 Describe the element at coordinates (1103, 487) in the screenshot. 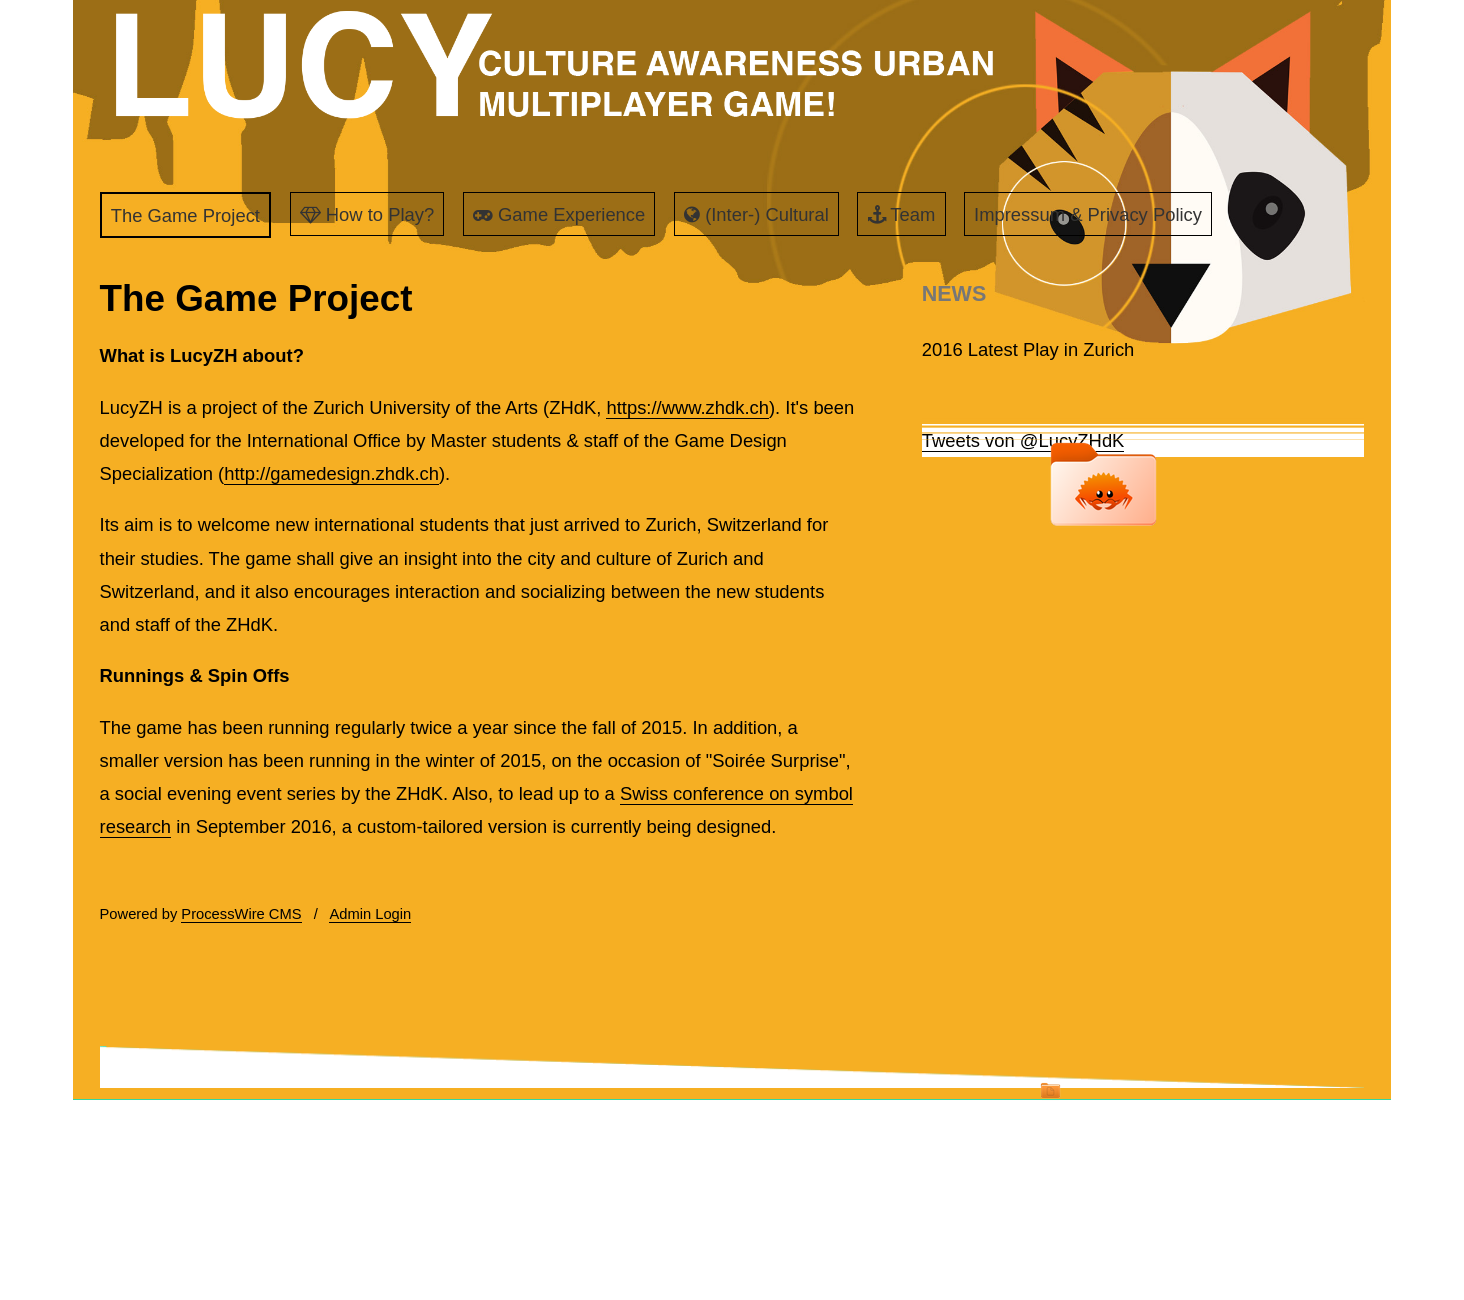

I see `open rust programming projects folder` at that location.